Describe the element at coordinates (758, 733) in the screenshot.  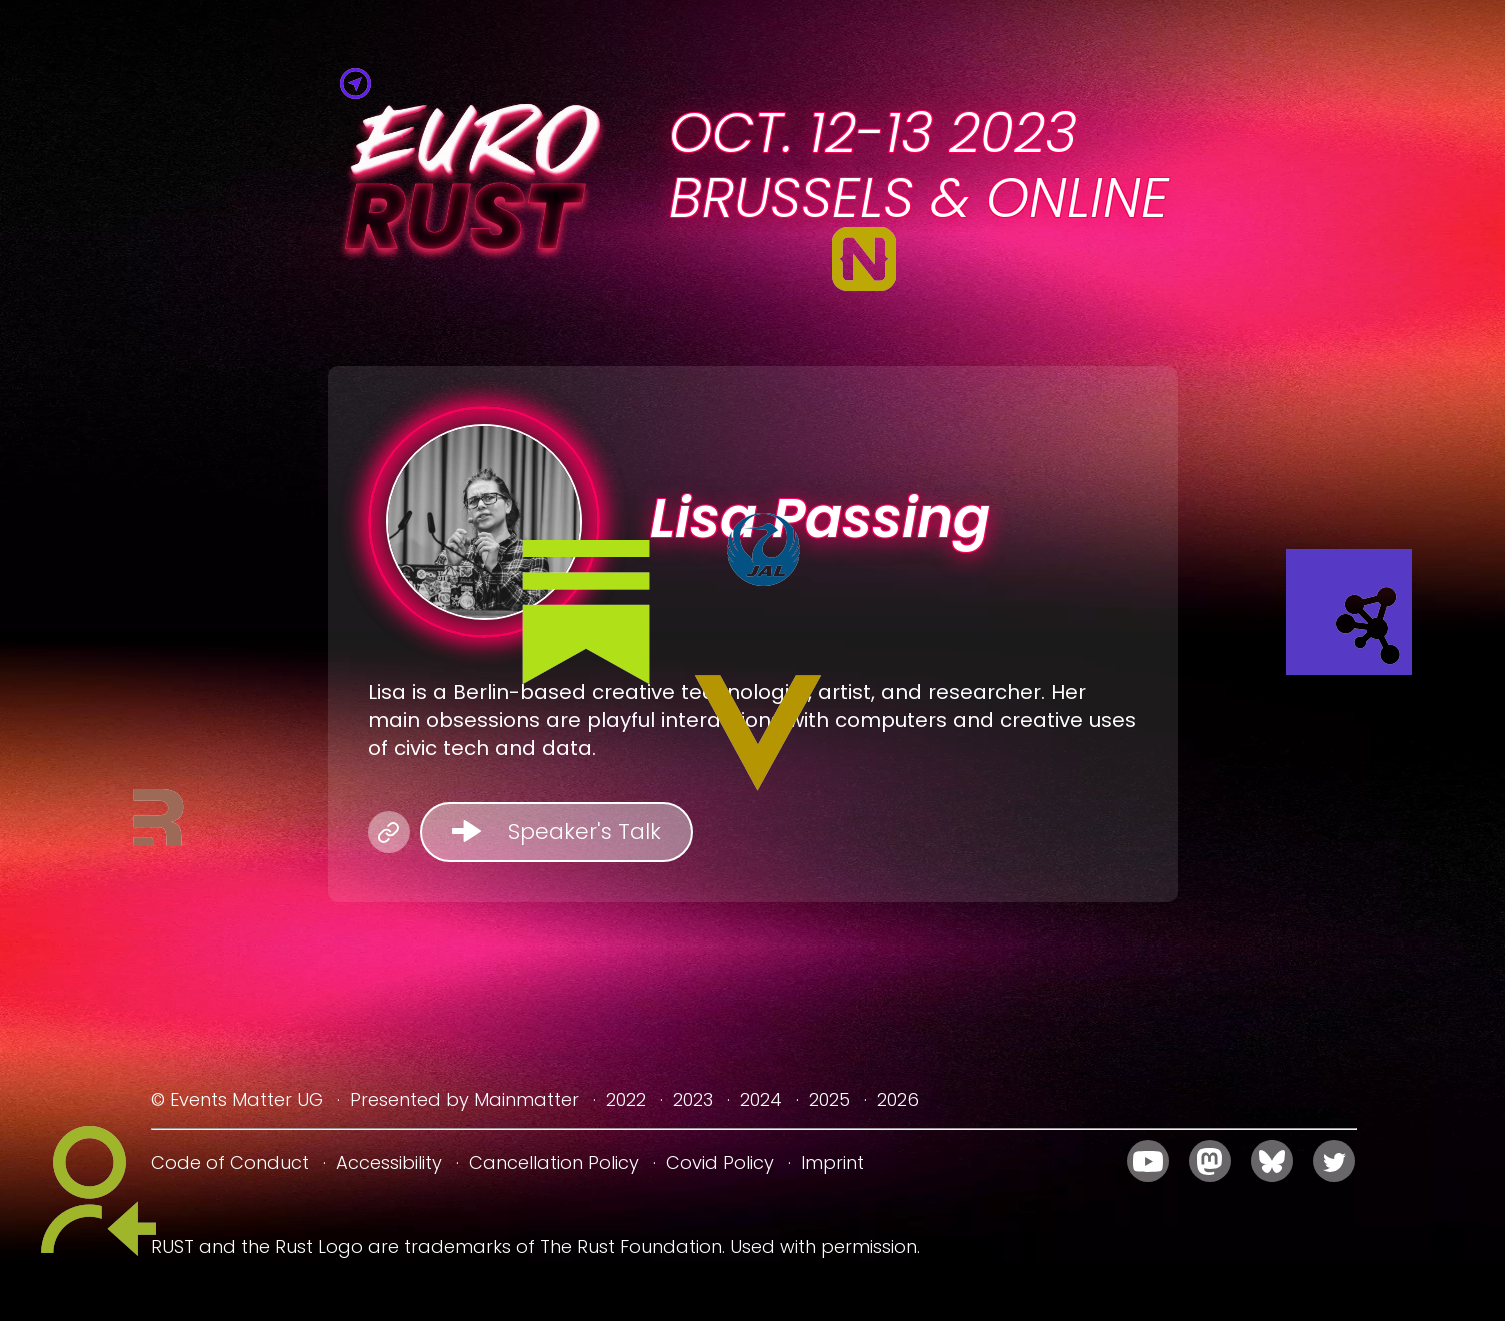
I see `vitess database clustering platform logo` at that location.